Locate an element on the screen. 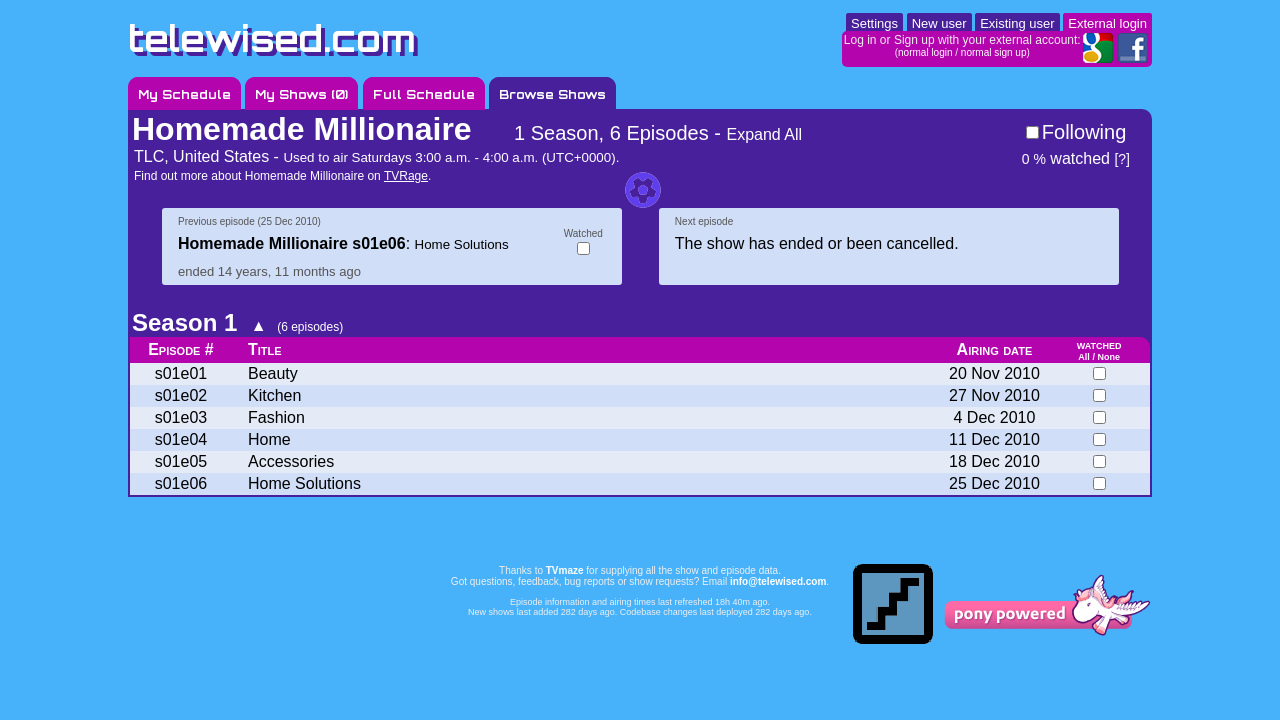 Image resolution: width=1280 pixels, height=720 pixels. access sports or football content is located at coordinates (643, 190).